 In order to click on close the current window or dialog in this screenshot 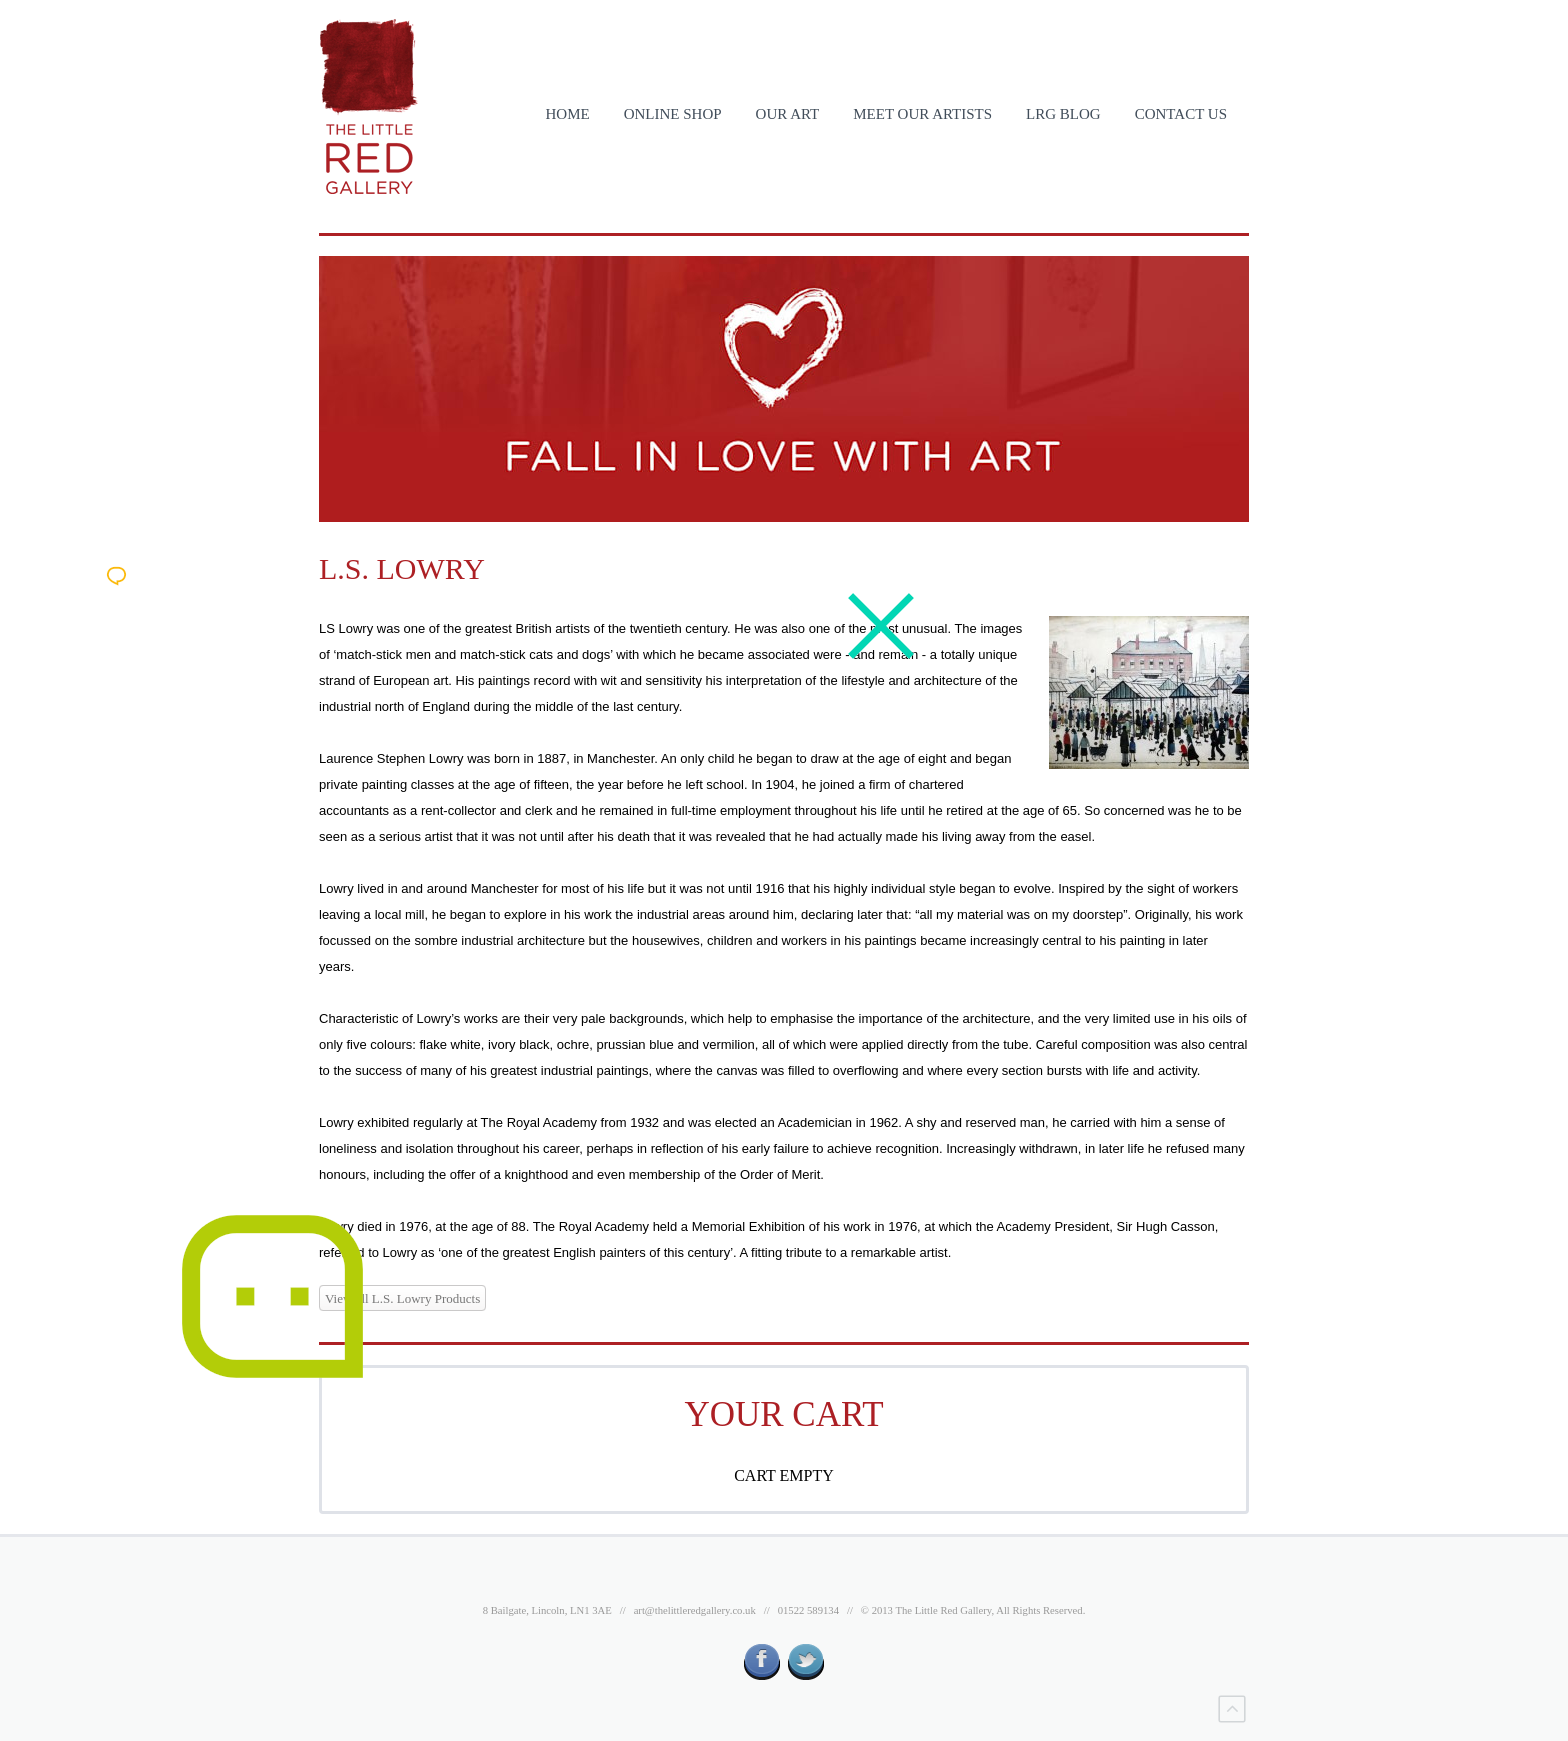, I will do `click(881, 626)`.